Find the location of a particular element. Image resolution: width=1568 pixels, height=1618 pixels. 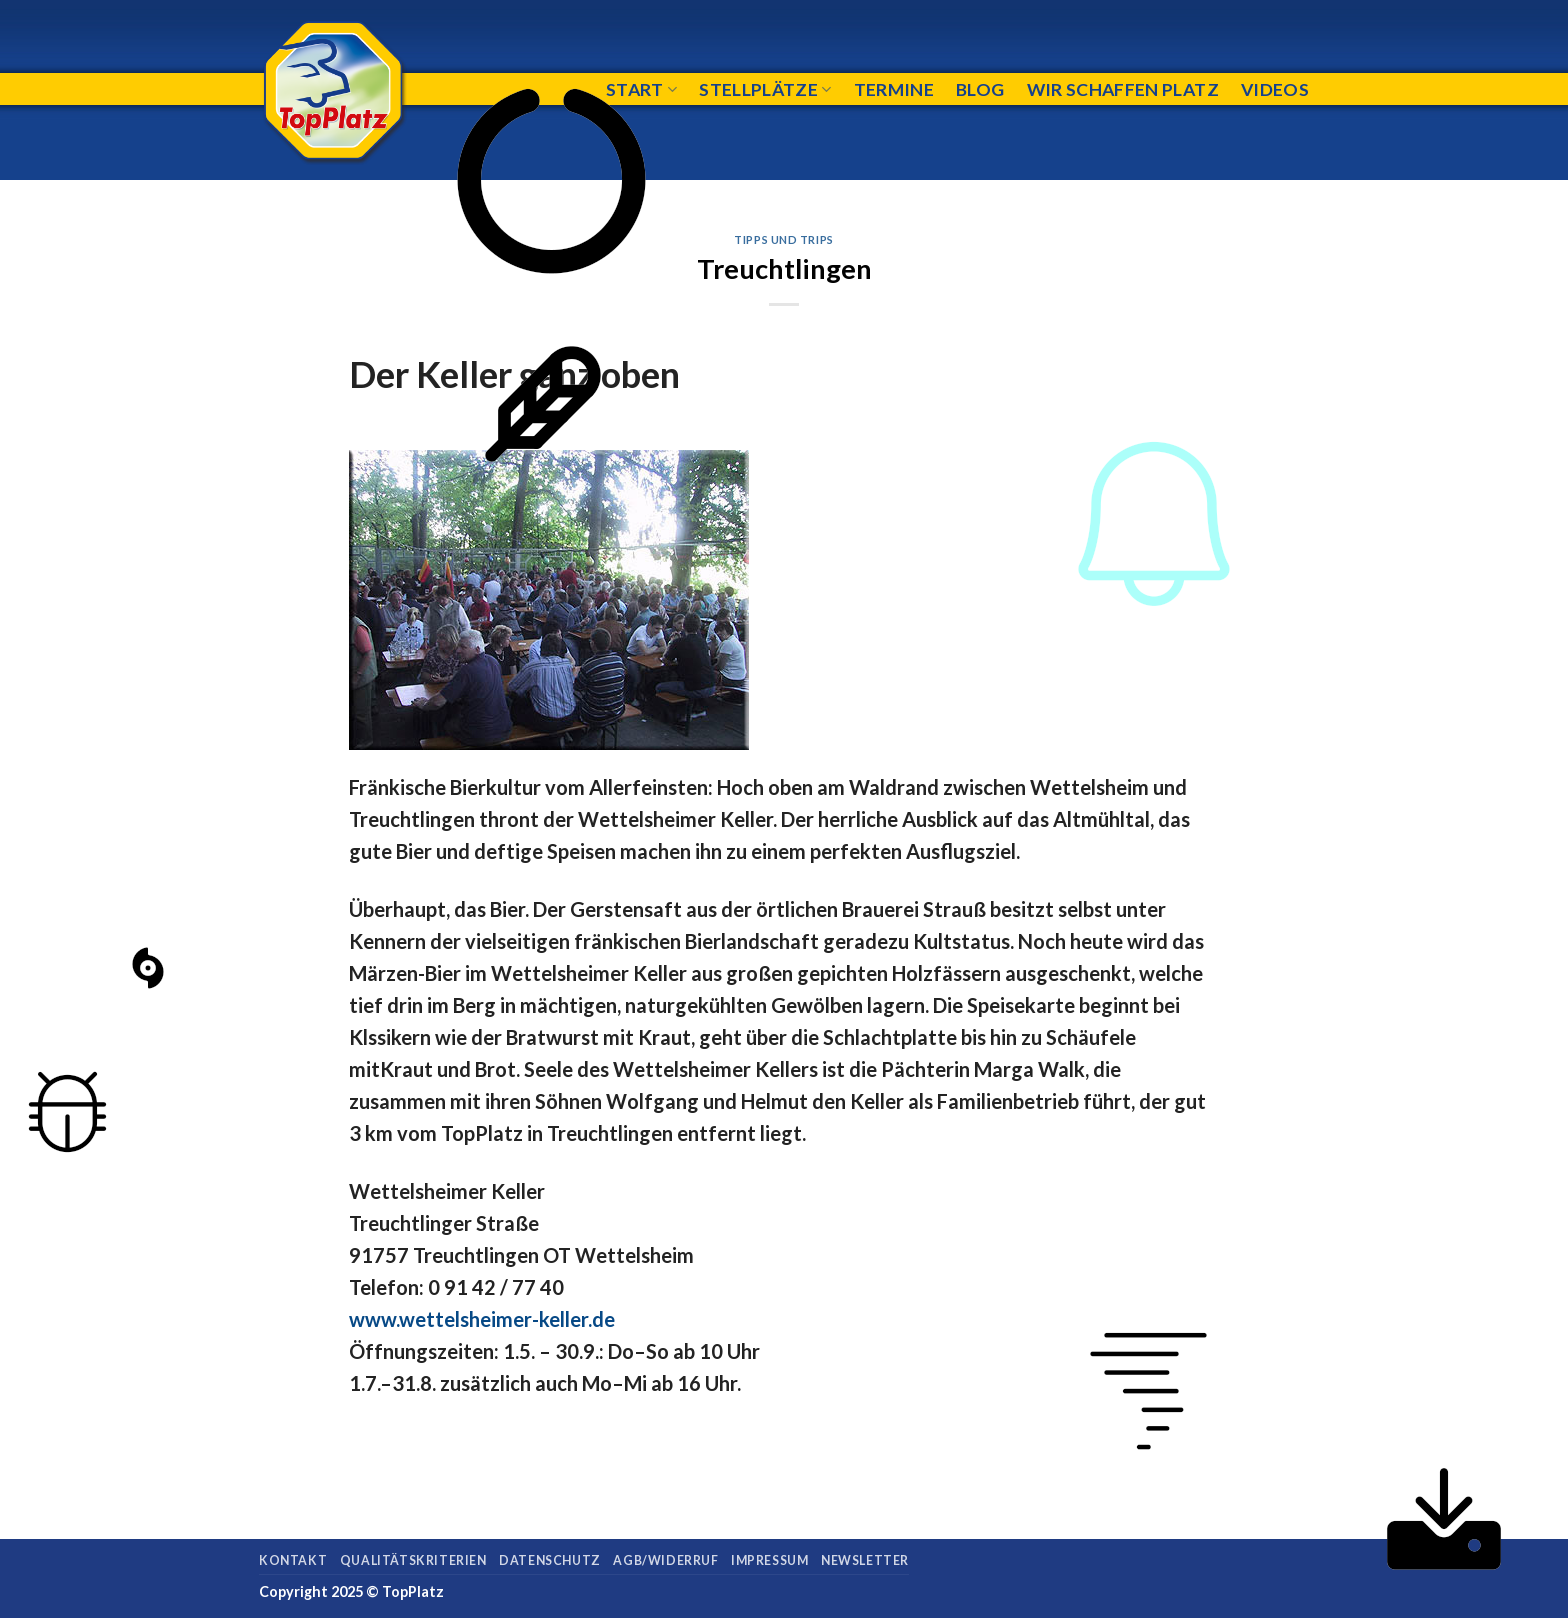

compose a new message or note is located at coordinates (543, 404).